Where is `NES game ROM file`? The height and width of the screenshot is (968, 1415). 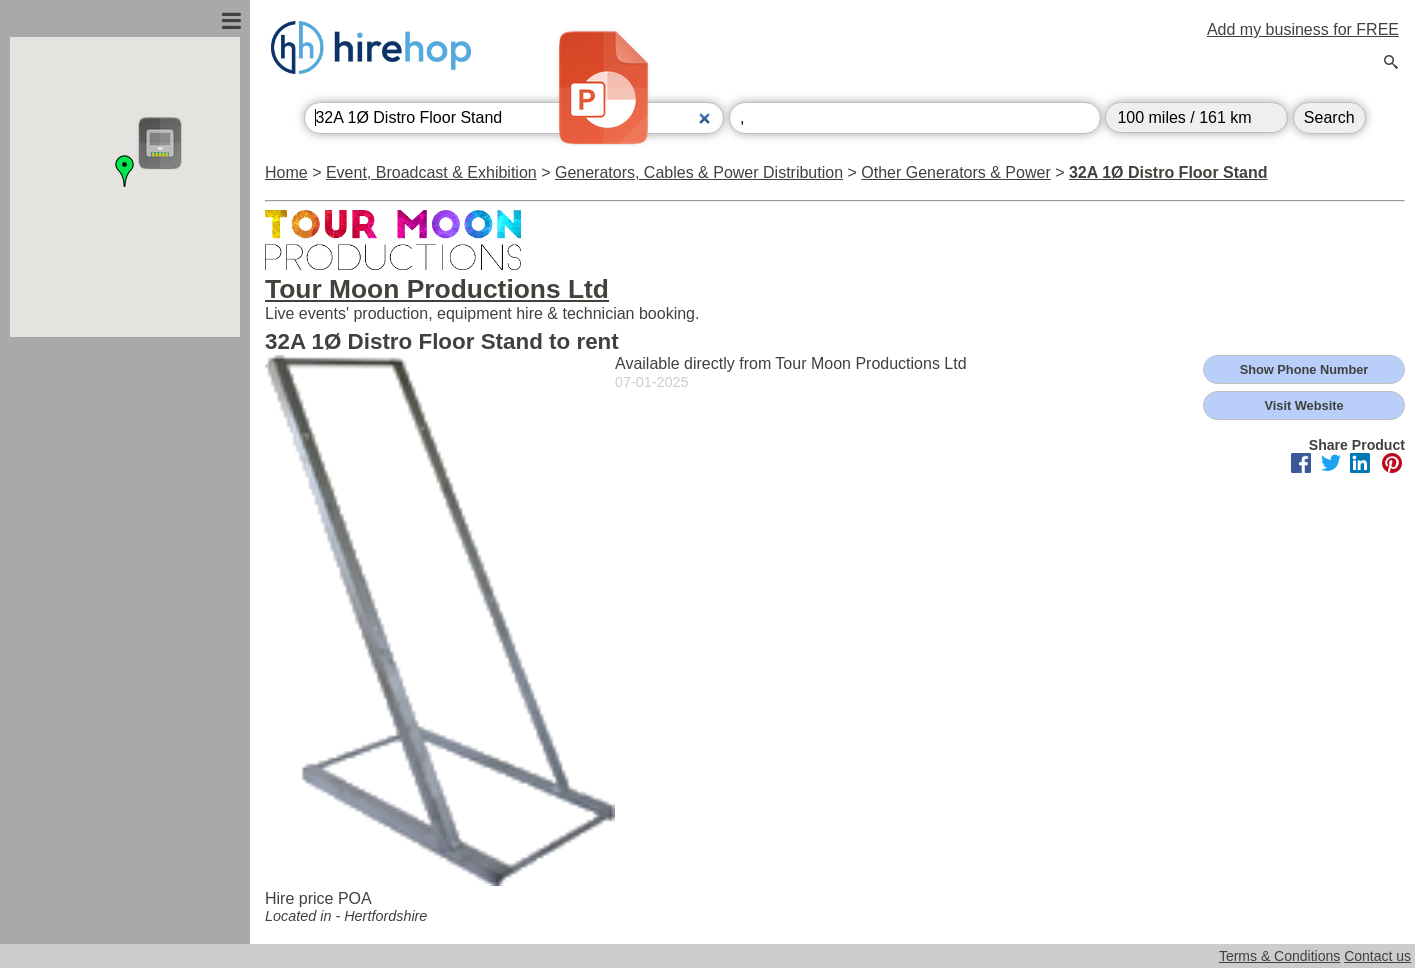
NES game ROM file is located at coordinates (160, 143).